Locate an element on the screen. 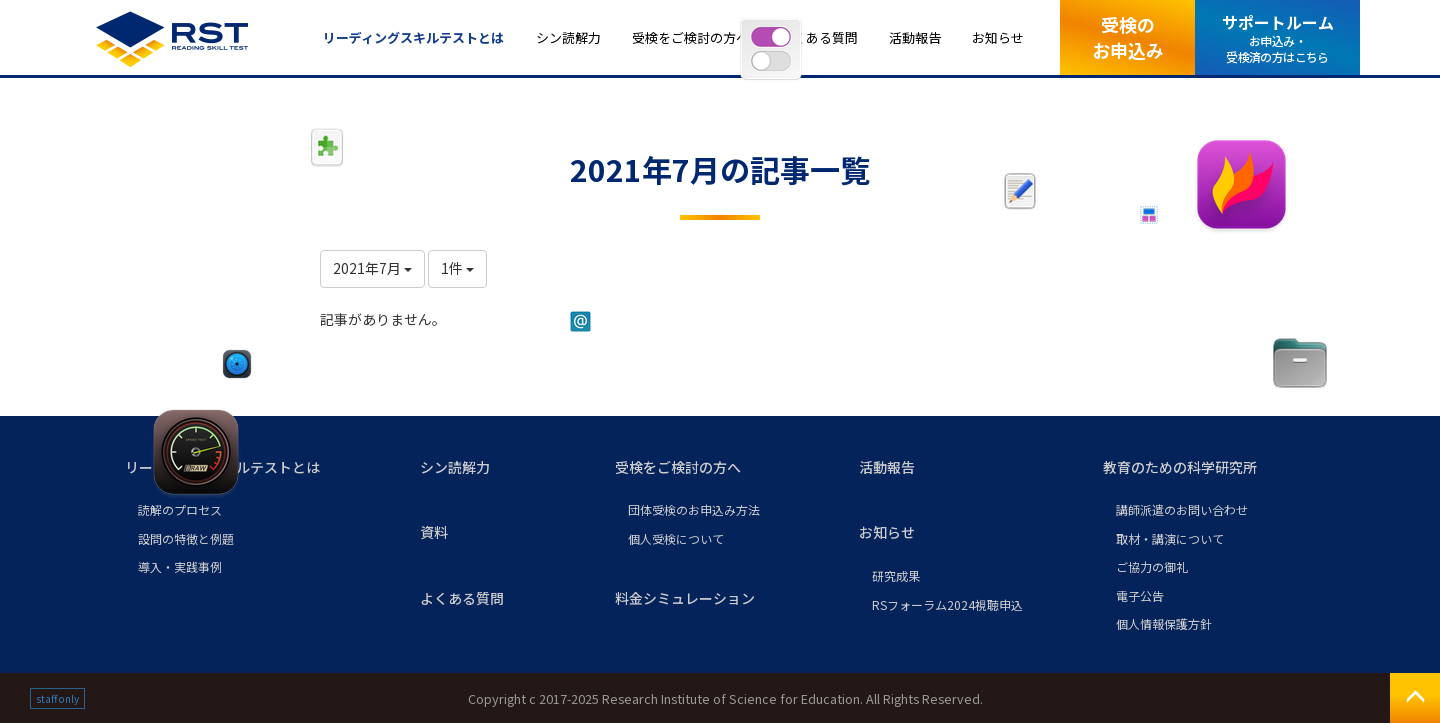 Image resolution: width=1440 pixels, height=723 pixels. open flameshot screenshot tool is located at coordinates (1241, 184).